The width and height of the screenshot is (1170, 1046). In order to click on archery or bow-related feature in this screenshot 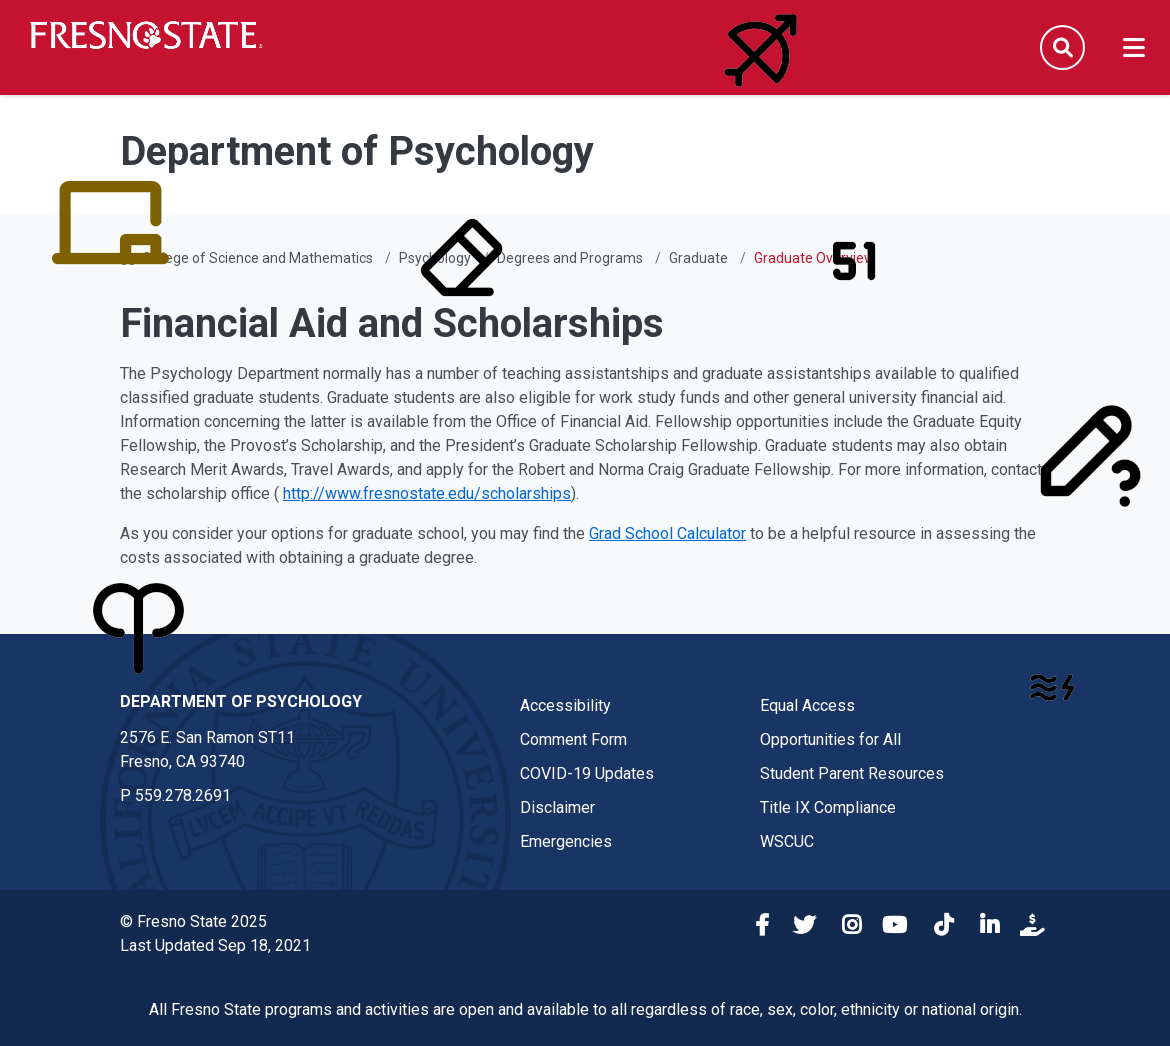, I will do `click(760, 50)`.